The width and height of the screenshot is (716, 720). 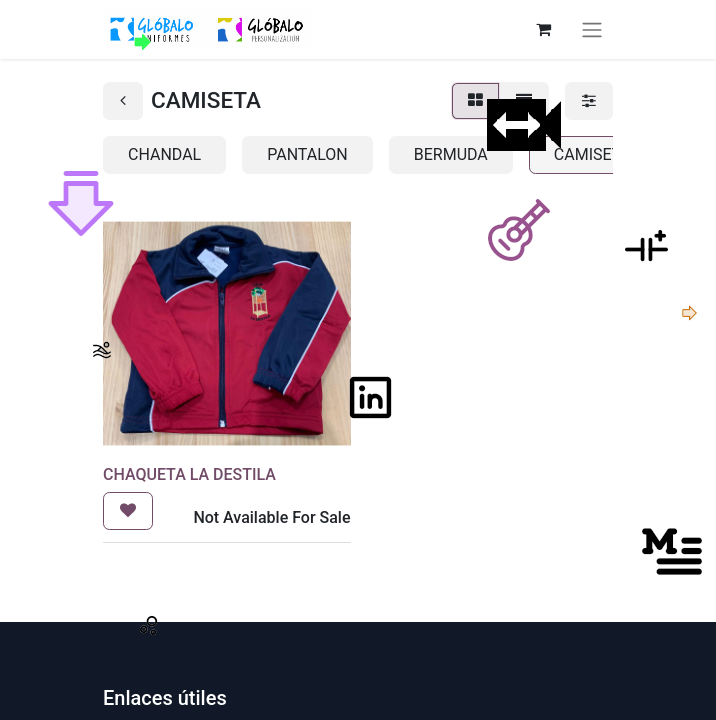 I want to click on open LinkedIn profile or app, so click(x=370, y=397).